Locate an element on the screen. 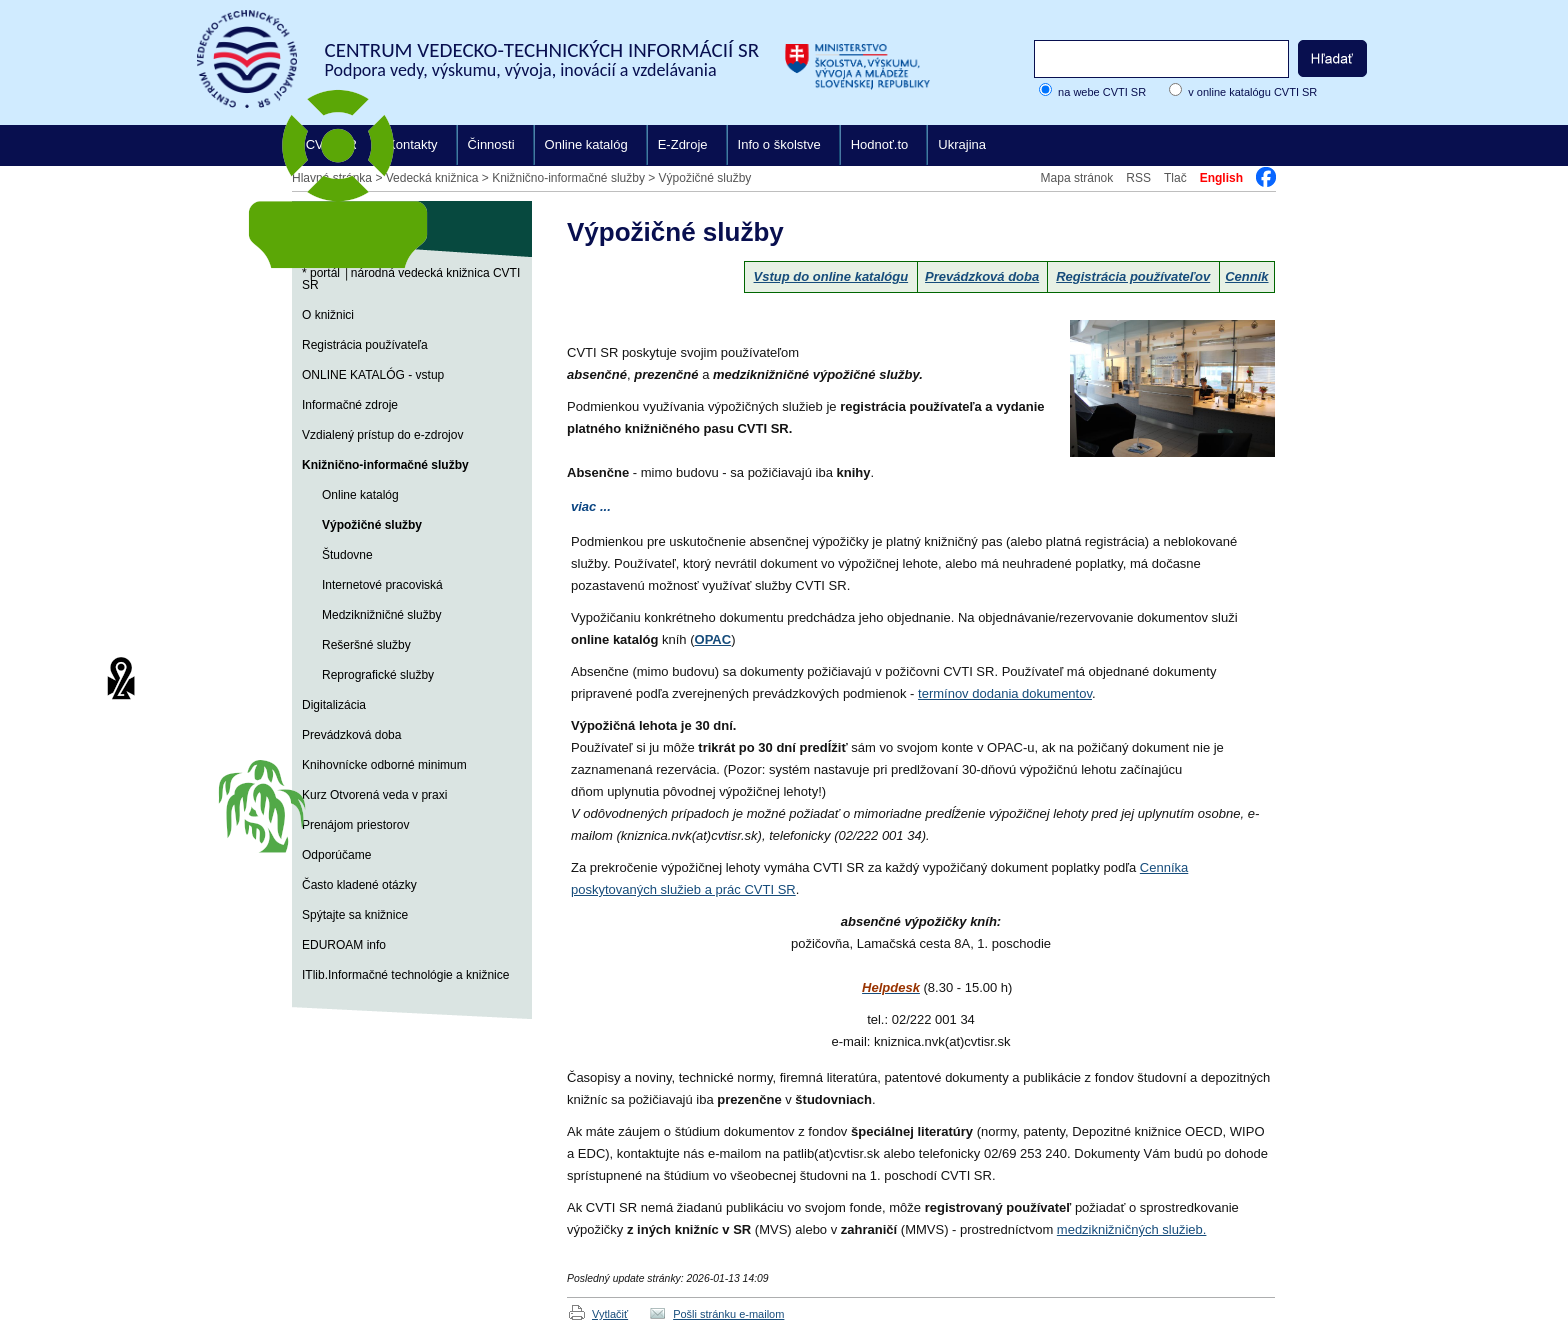  indicates a headshot kill or critical hit is located at coordinates (338, 179).